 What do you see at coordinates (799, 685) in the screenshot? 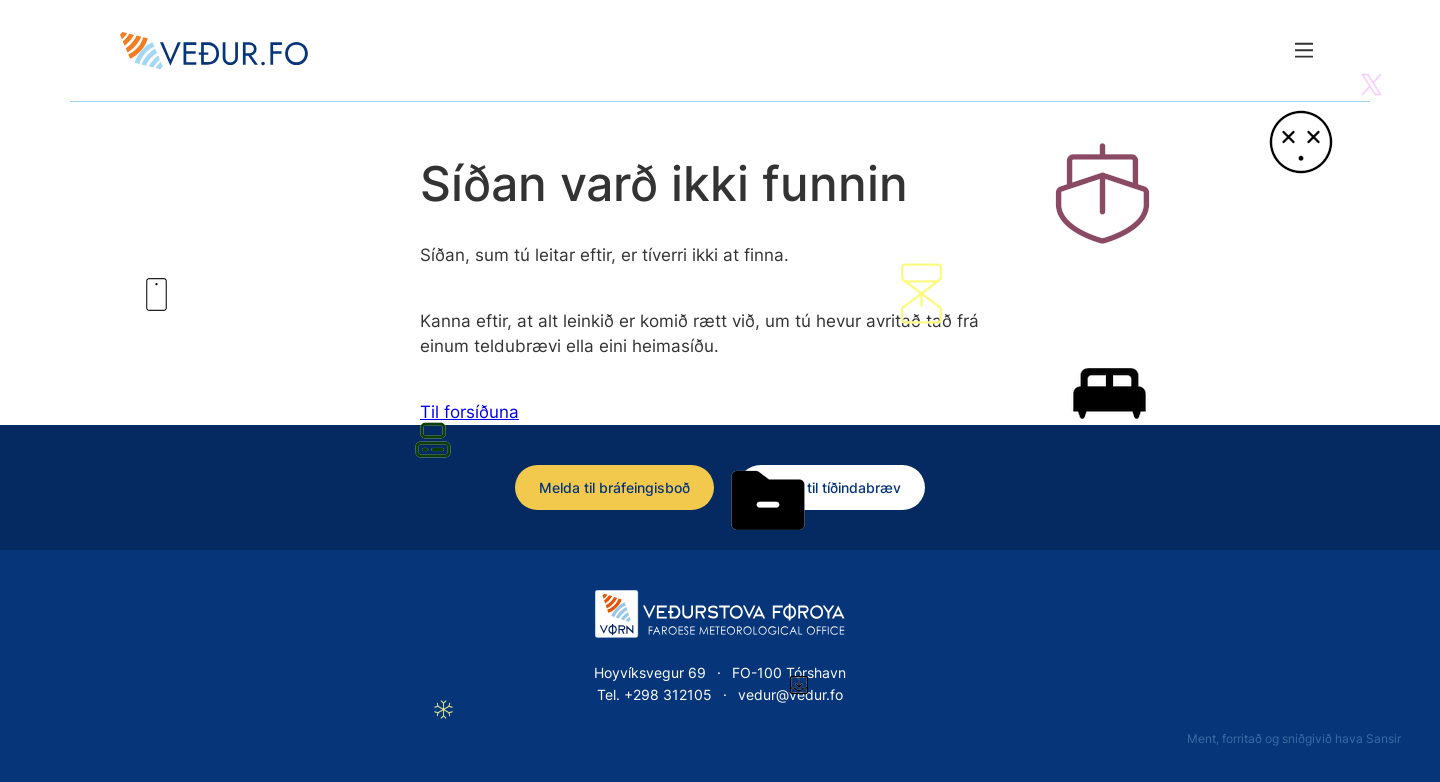
I see `download file to inbox or tray` at bounding box center [799, 685].